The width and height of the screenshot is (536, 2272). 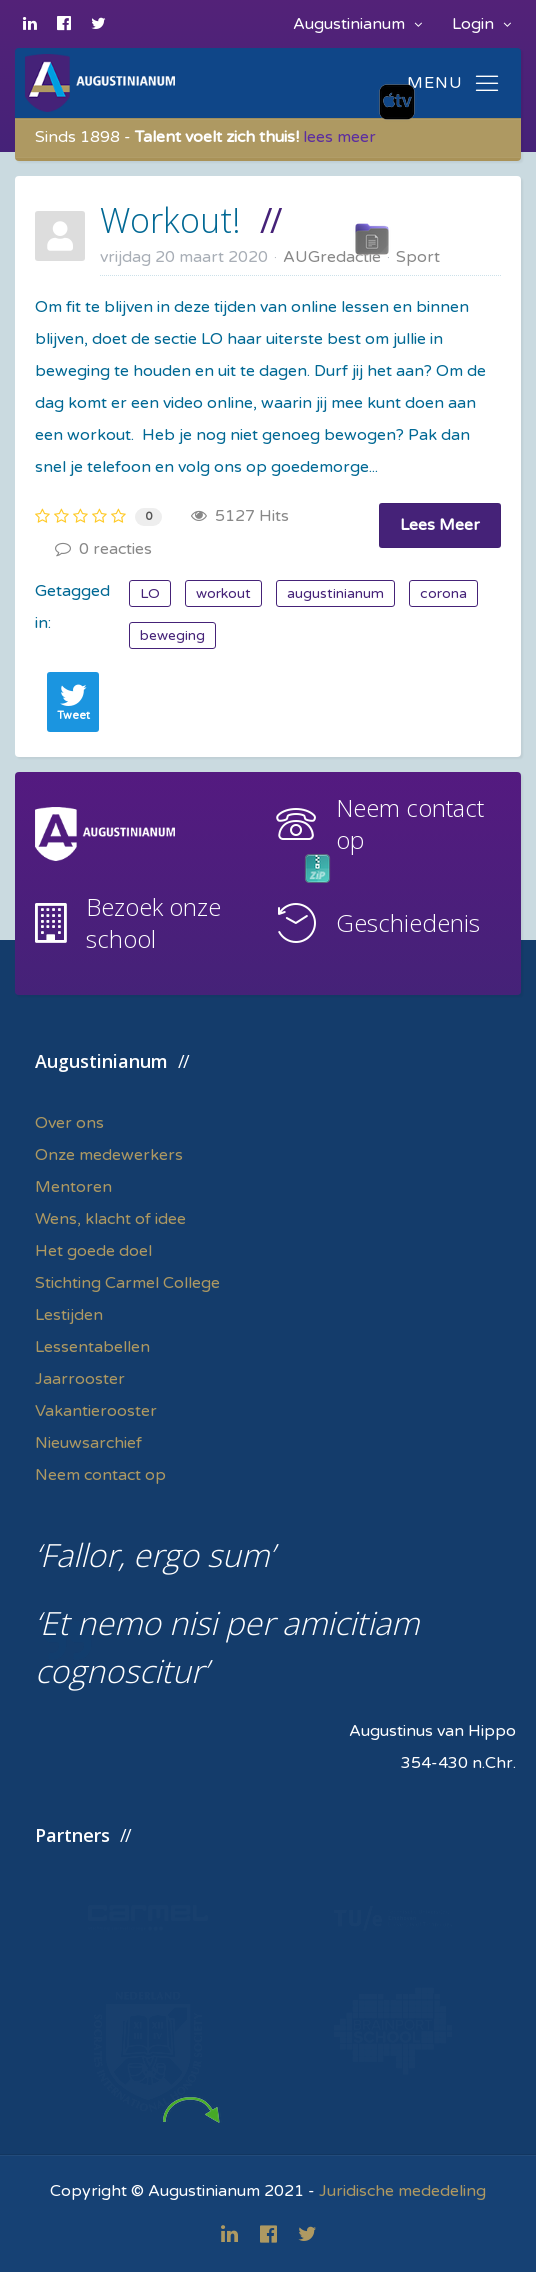 I want to click on redo the last undone action, so click(x=191, y=2109).